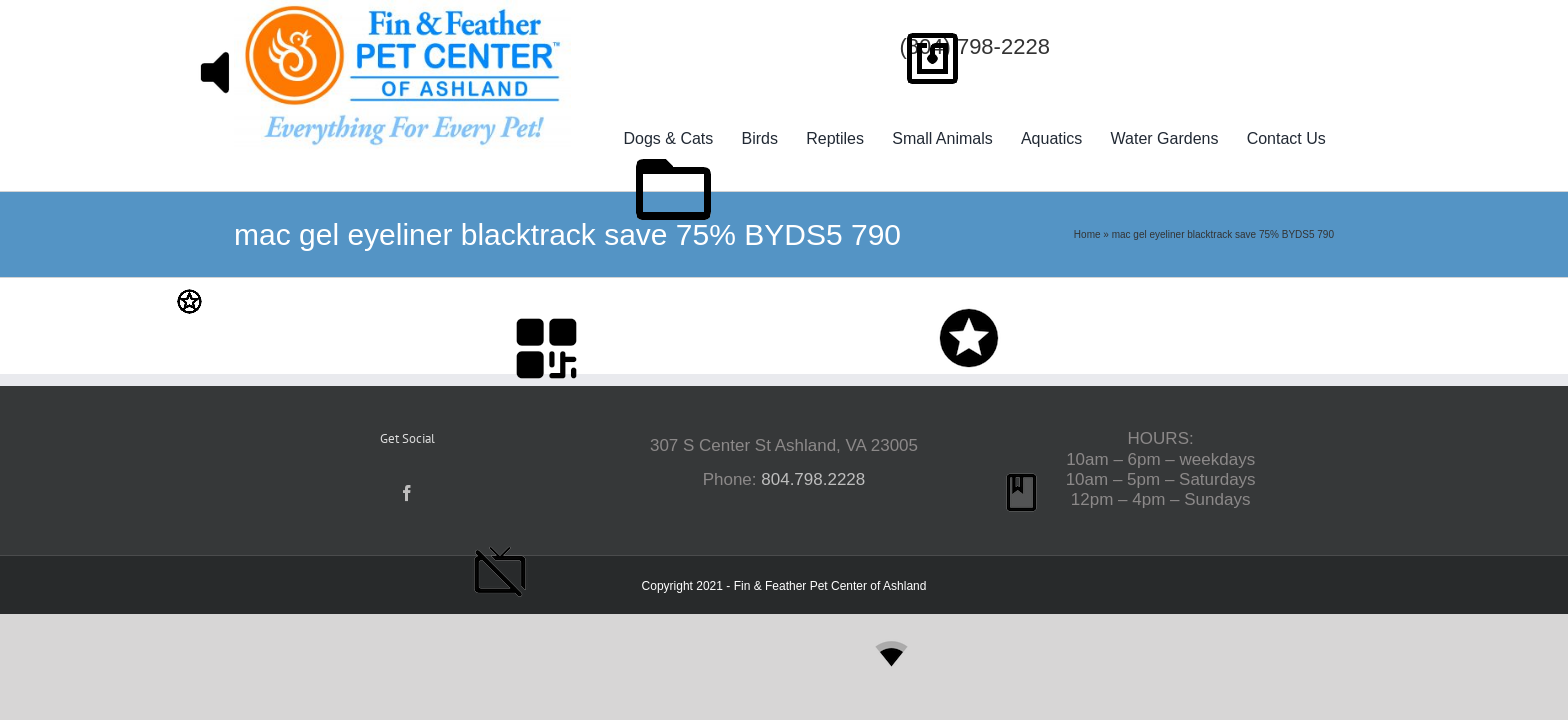 This screenshot has width=1568, height=720. What do you see at coordinates (189, 301) in the screenshot?
I see `view favorites or starred items` at bounding box center [189, 301].